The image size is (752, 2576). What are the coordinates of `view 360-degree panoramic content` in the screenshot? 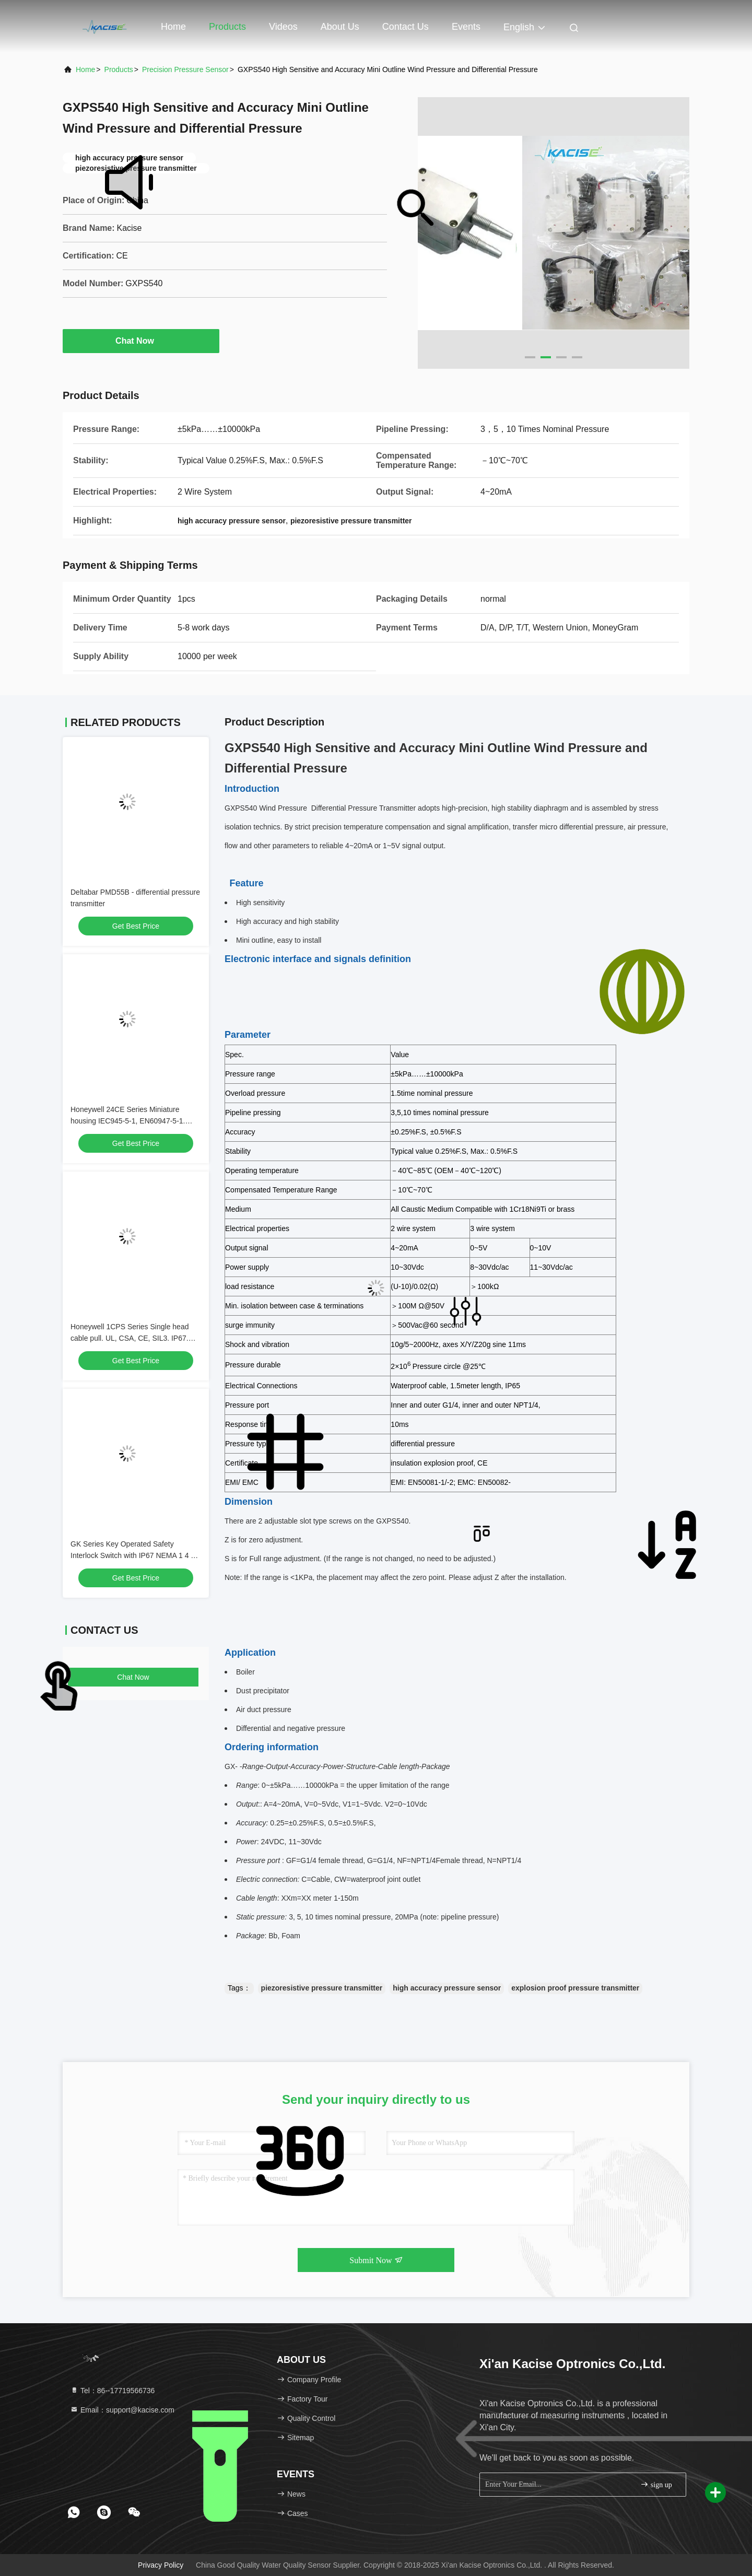 It's located at (300, 2161).